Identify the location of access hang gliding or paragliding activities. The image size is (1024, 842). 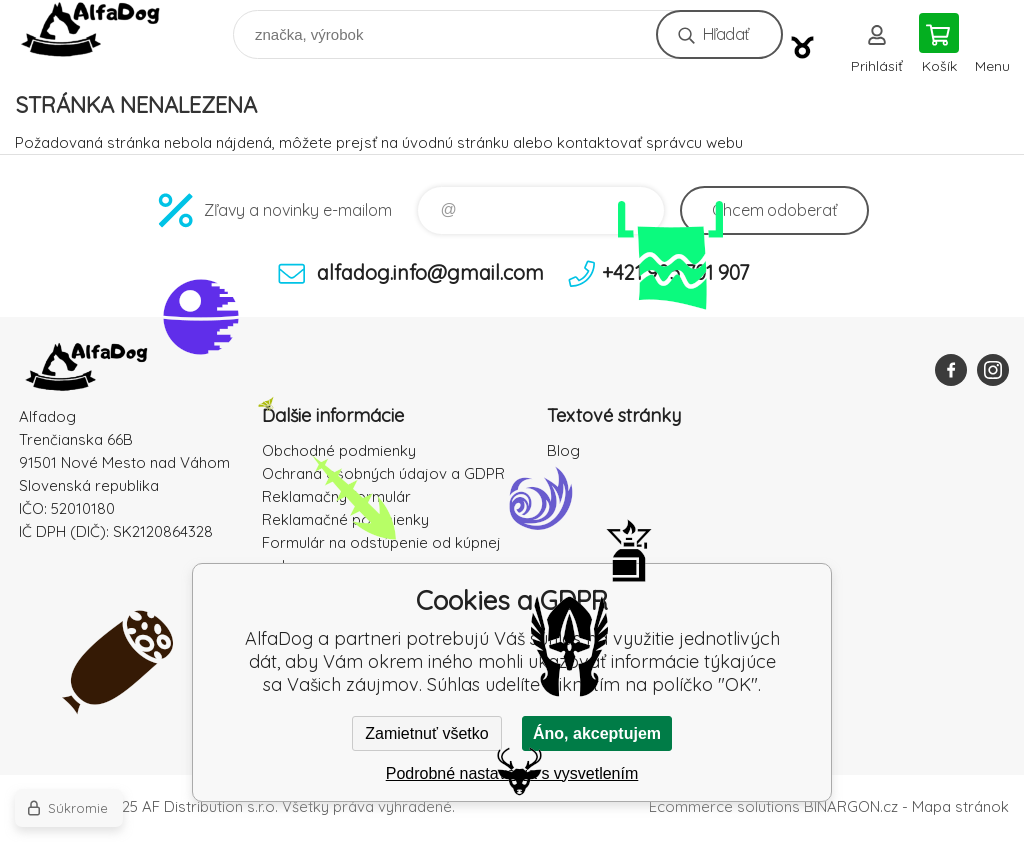
(266, 404).